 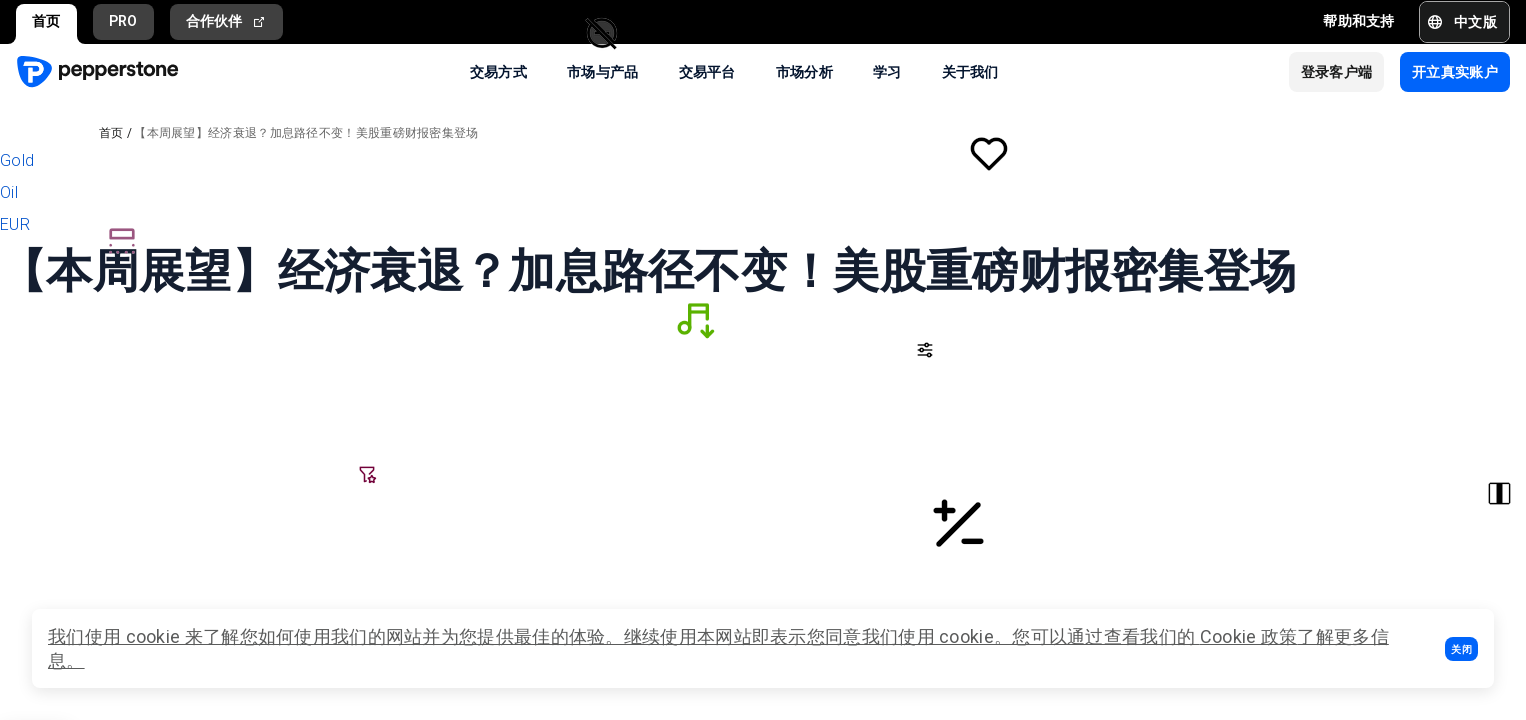 I want to click on add item to favorites, so click(x=989, y=154).